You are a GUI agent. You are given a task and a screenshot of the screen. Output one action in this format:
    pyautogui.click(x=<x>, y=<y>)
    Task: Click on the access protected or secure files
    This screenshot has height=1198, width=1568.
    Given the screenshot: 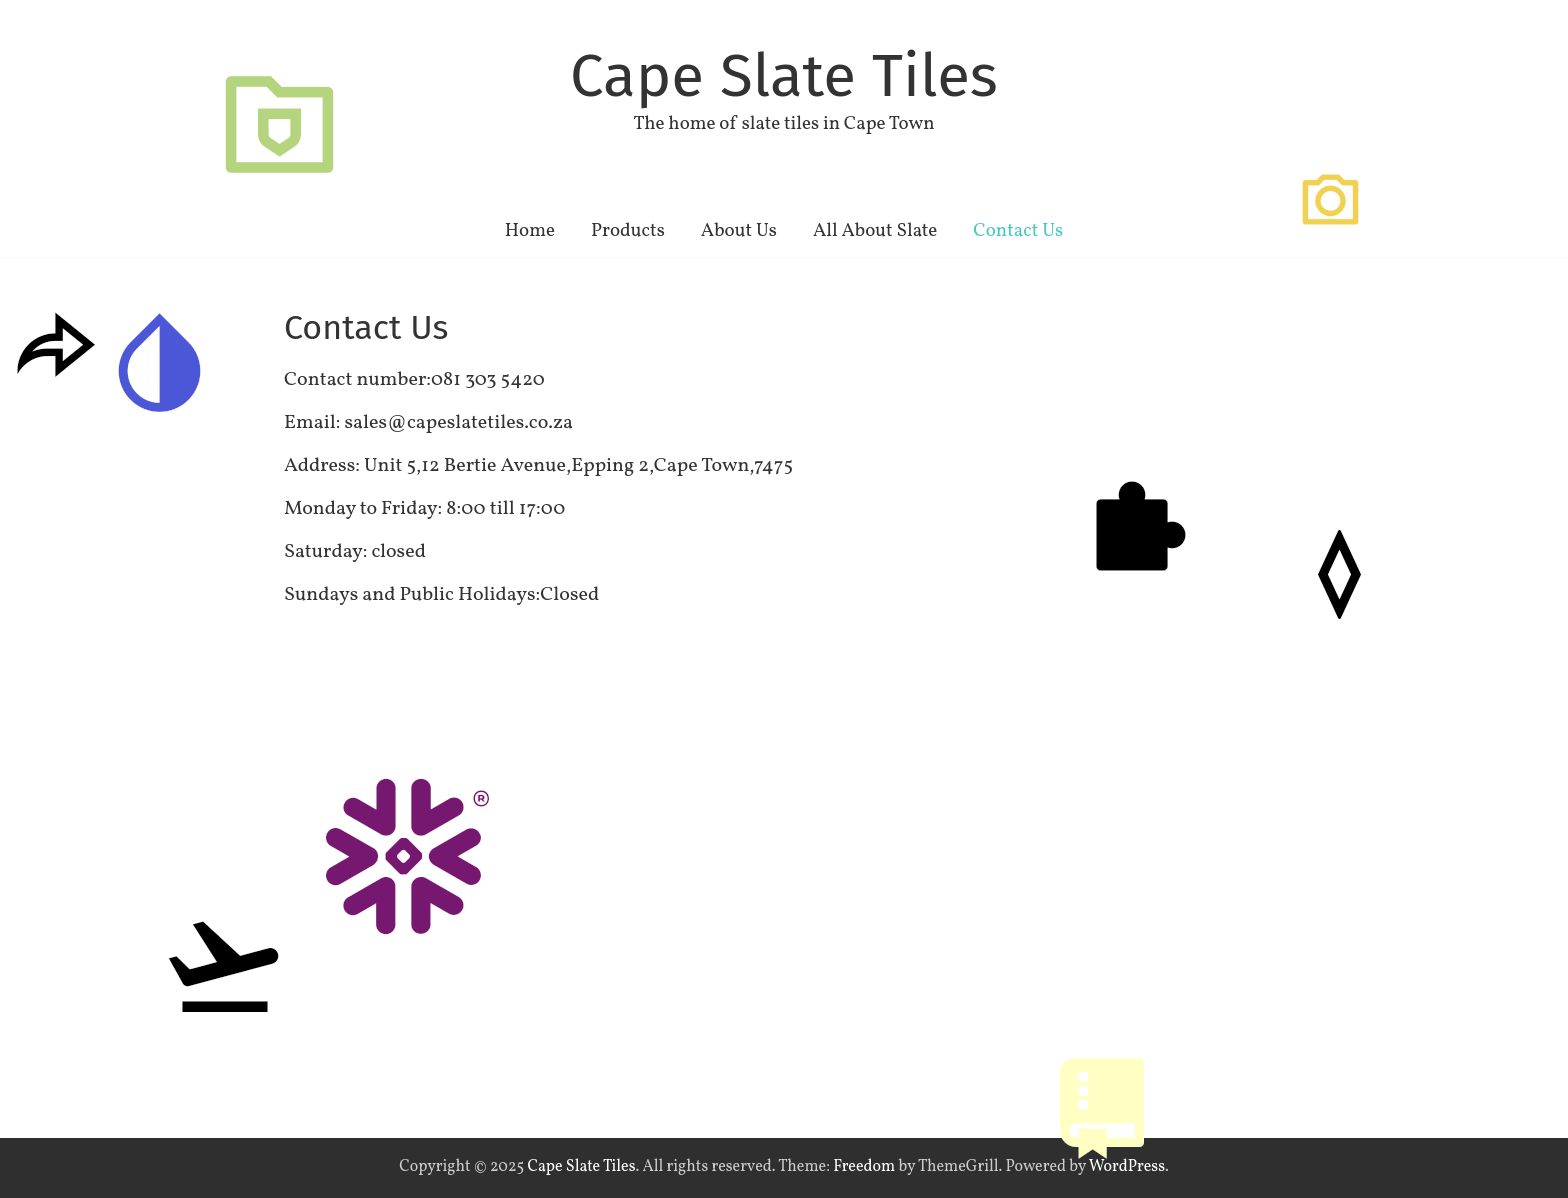 What is the action you would take?
    pyautogui.click(x=279, y=124)
    